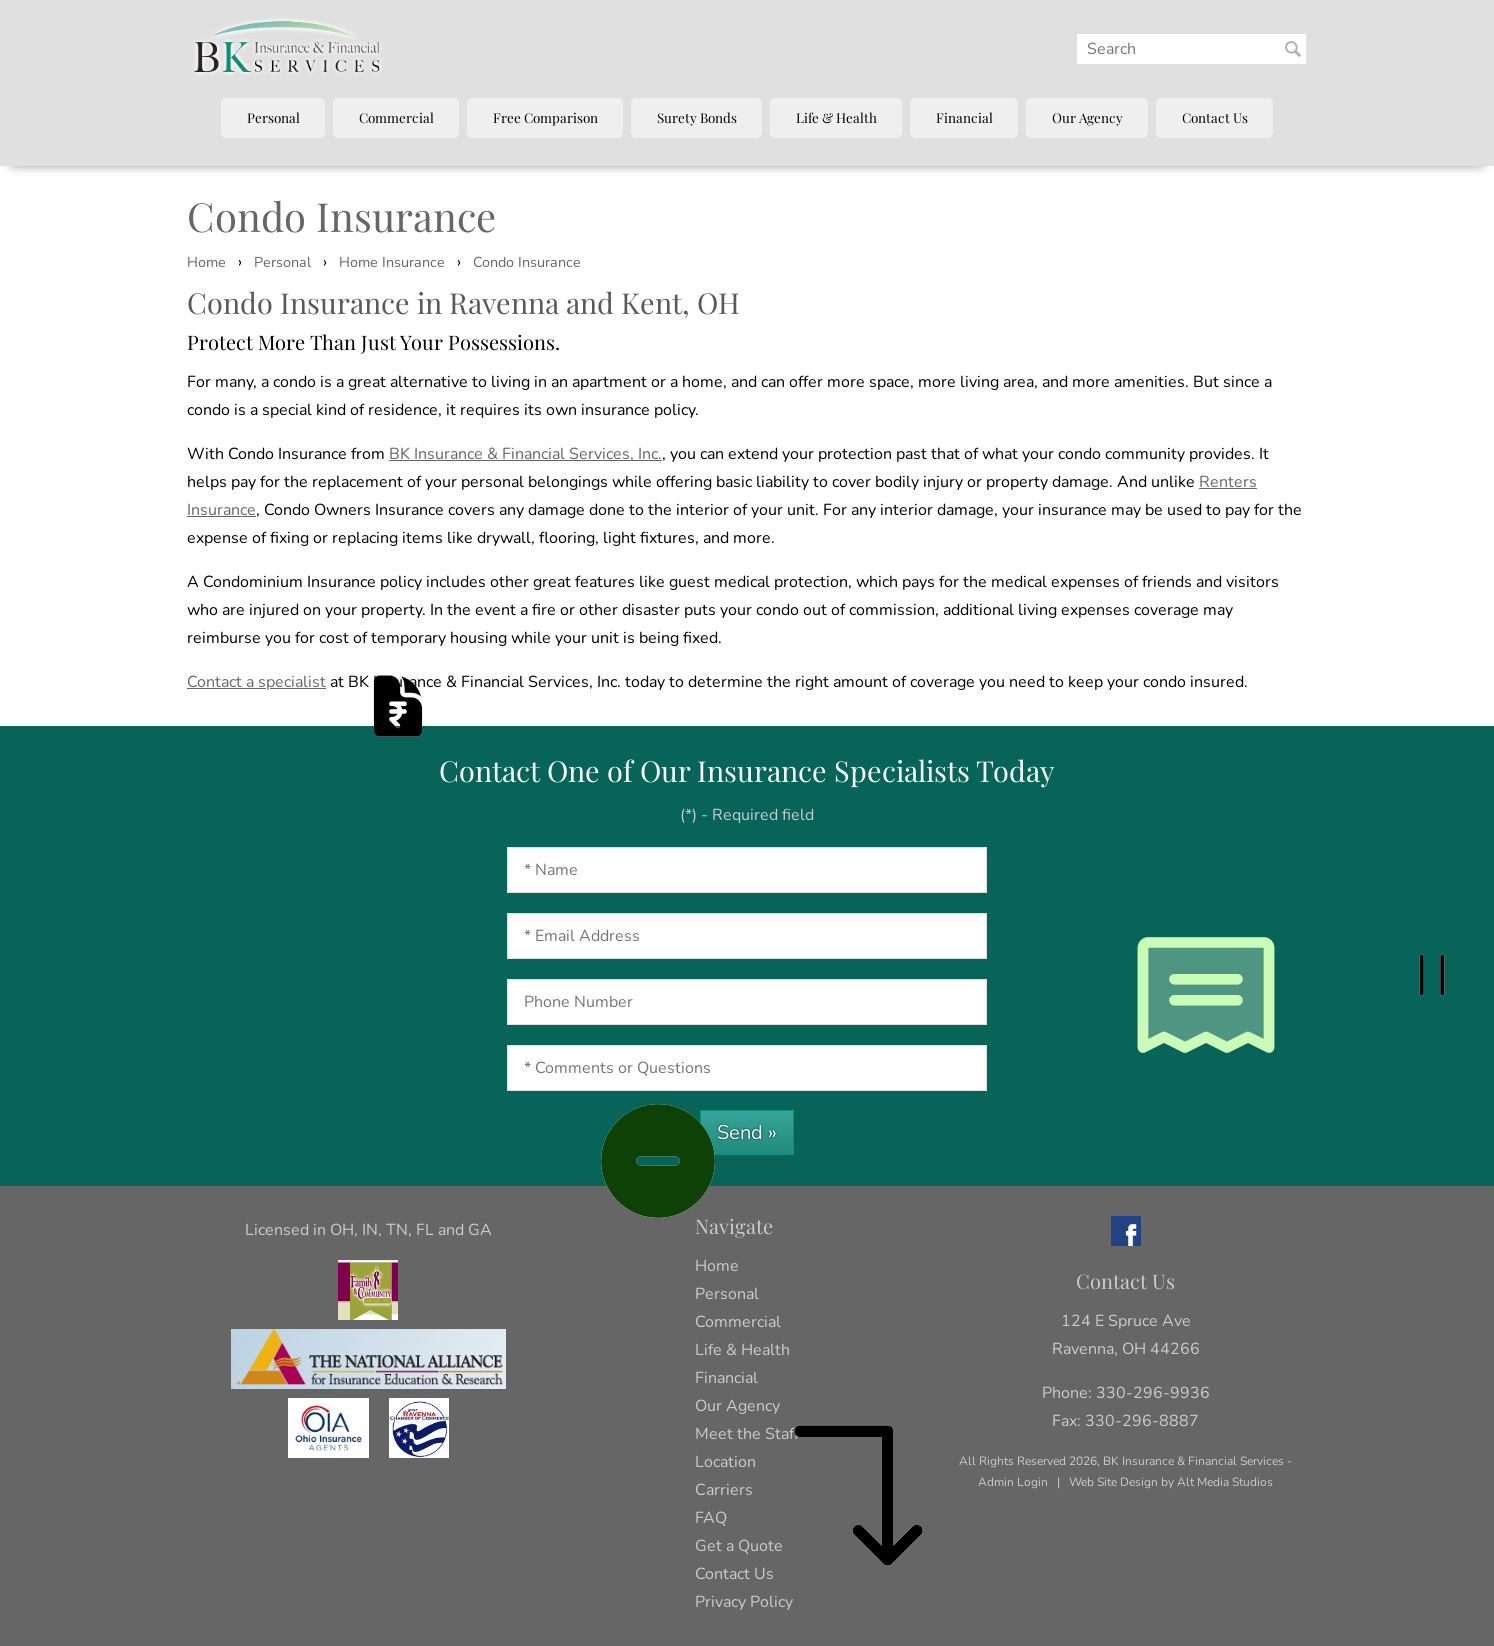 The image size is (1494, 1646). What do you see at coordinates (1206, 995) in the screenshot?
I see `view purchase receipt or transaction details` at bounding box center [1206, 995].